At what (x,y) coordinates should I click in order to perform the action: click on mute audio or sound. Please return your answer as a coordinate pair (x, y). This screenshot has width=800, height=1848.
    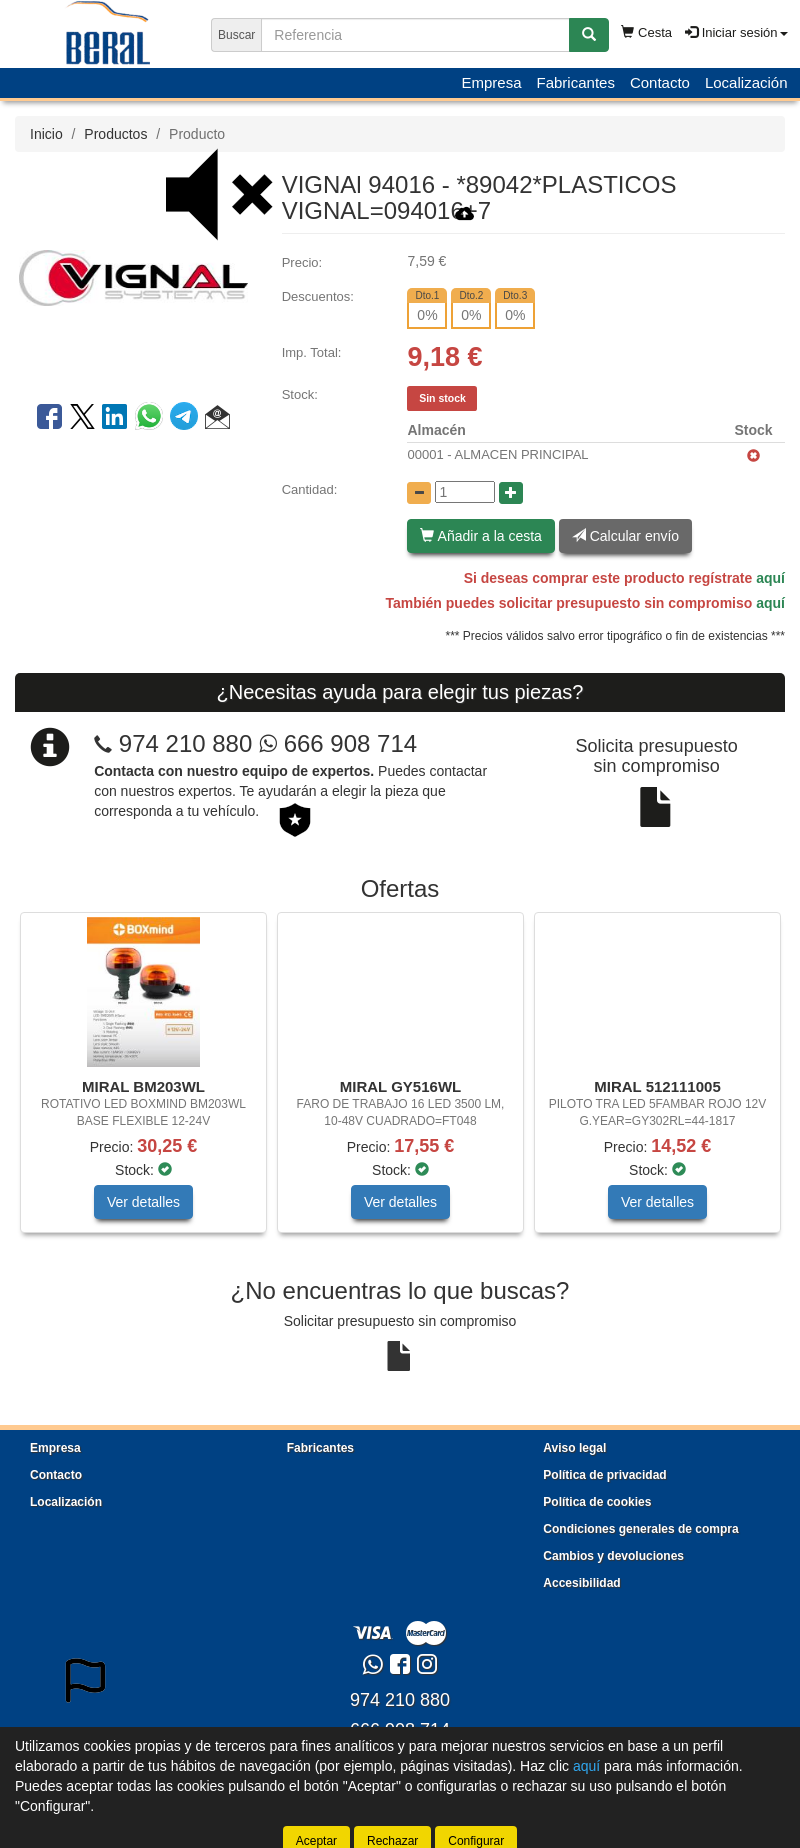
    Looking at the image, I should click on (223, 194).